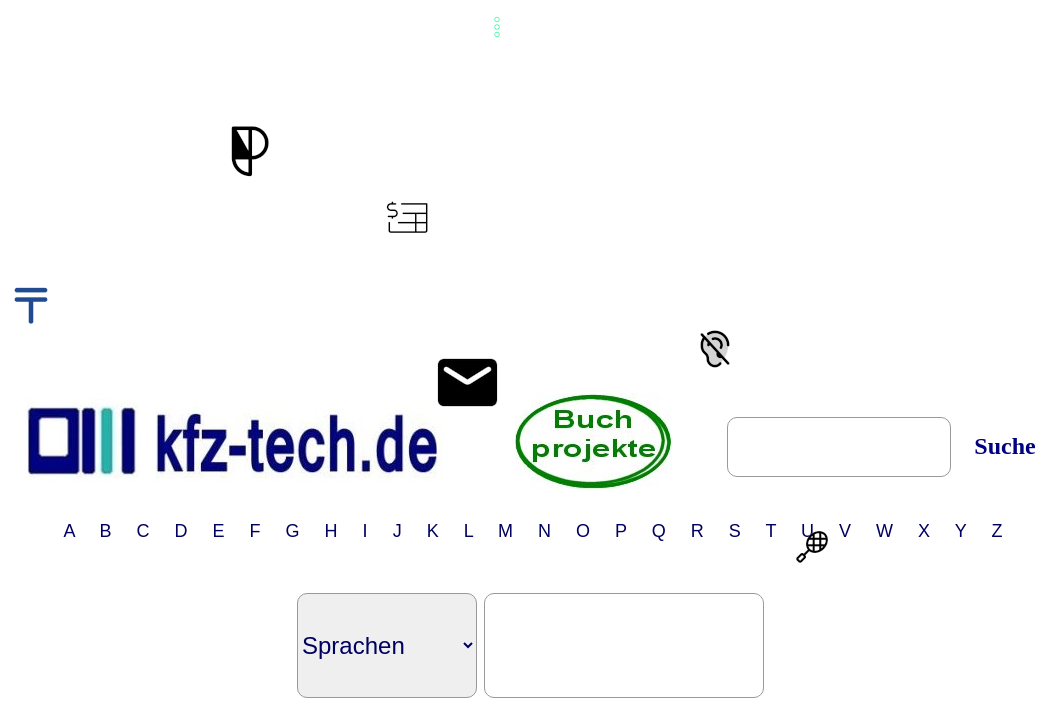  I want to click on view invoice details, so click(408, 218).